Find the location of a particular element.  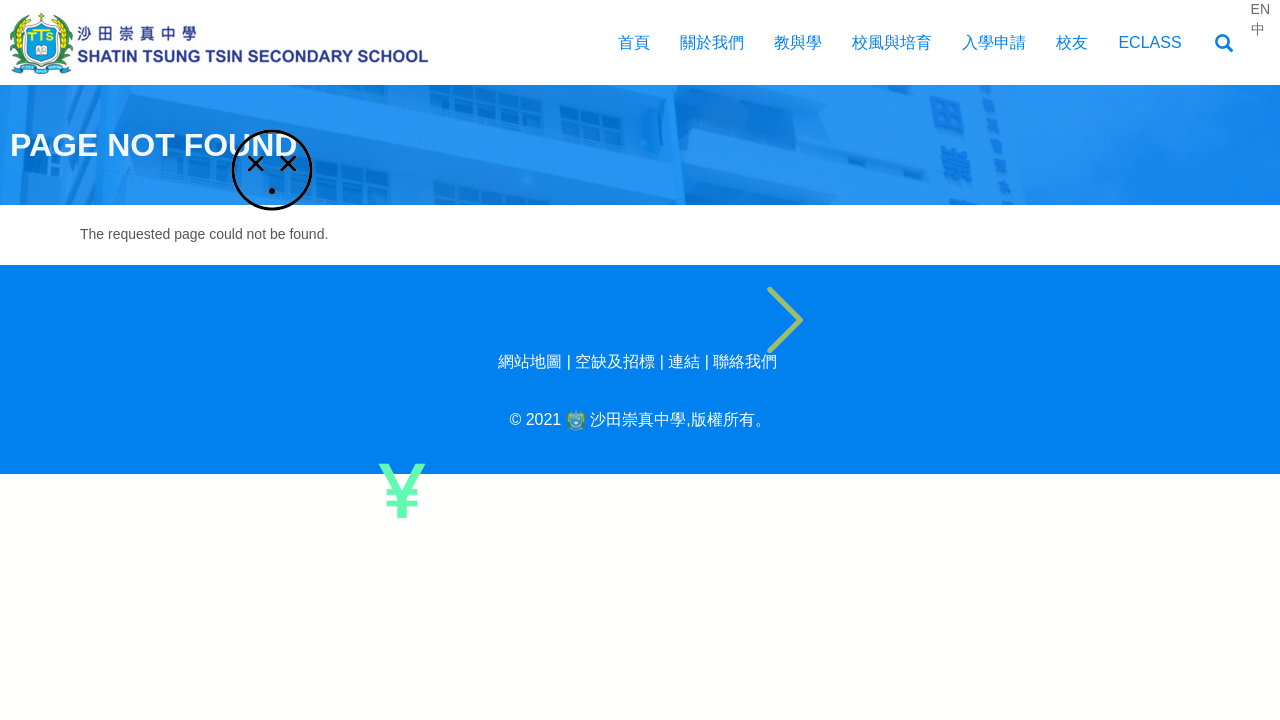

indicates Japanese yen currency is located at coordinates (402, 491).